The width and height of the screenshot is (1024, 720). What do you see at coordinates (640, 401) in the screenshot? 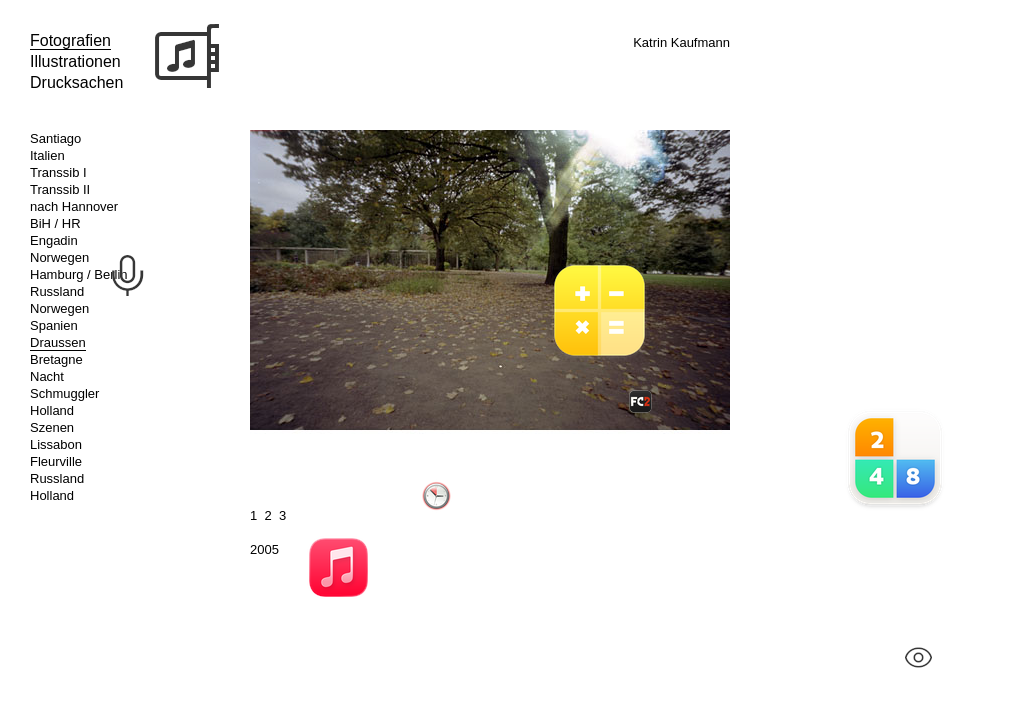
I see `launch far cry 2 game` at bounding box center [640, 401].